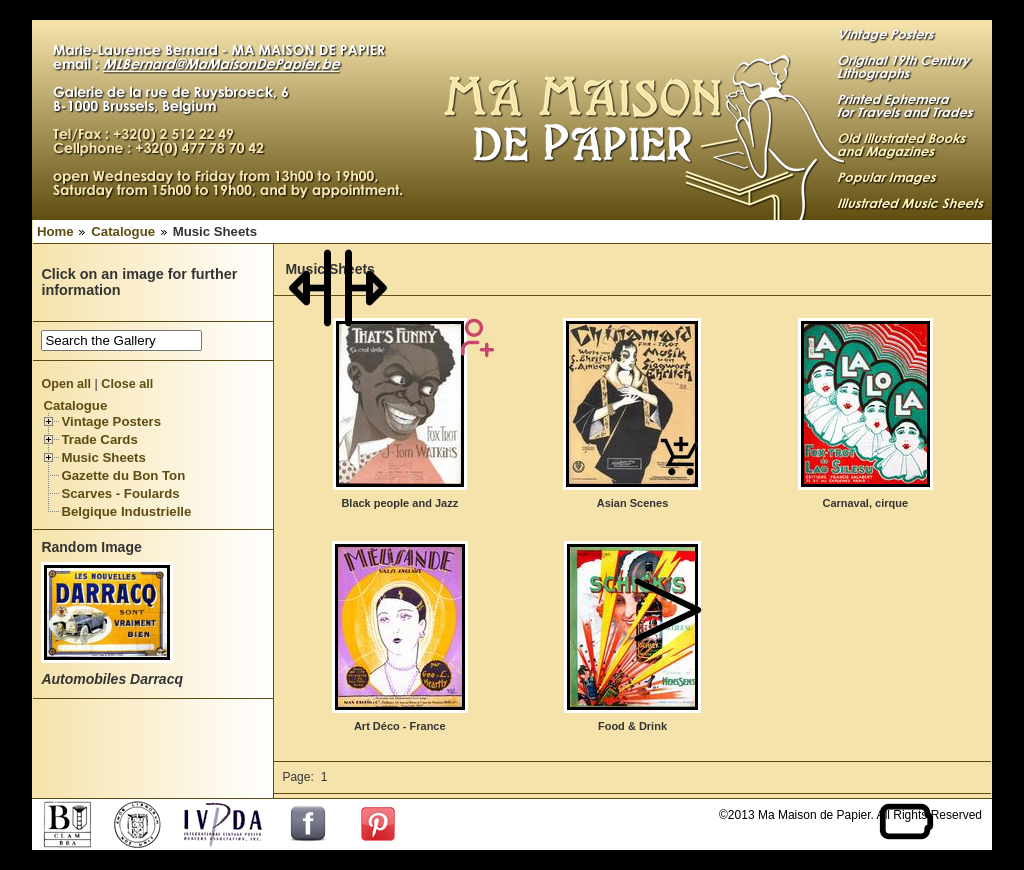 The width and height of the screenshot is (1024, 870). What do you see at coordinates (338, 288) in the screenshot?
I see `split view horizontally` at bounding box center [338, 288].